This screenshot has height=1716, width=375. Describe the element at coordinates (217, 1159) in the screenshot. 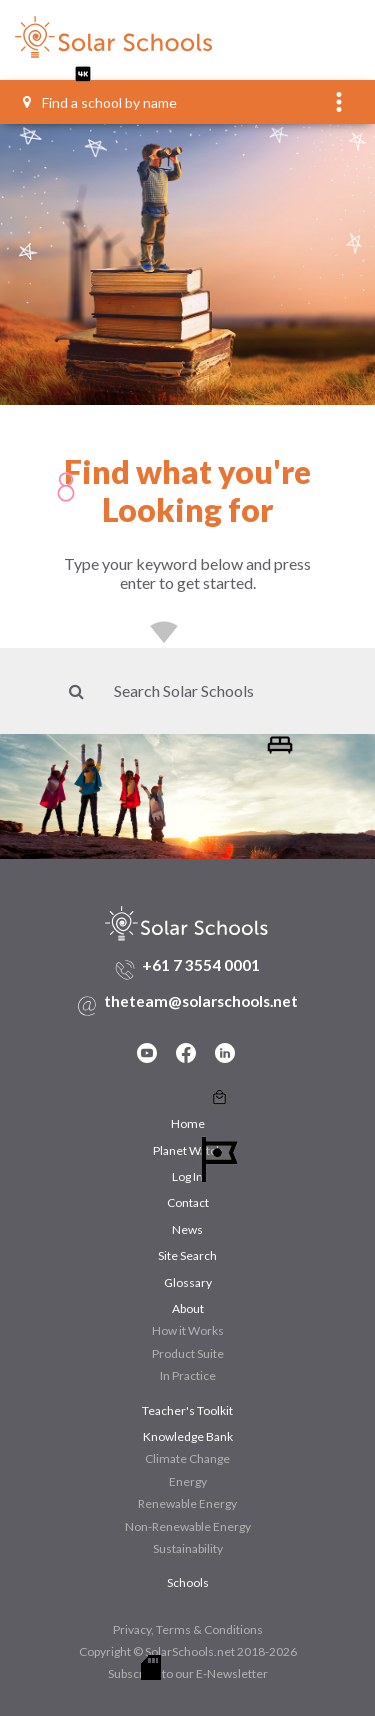

I see `start a guided tour or walkthrough` at that location.